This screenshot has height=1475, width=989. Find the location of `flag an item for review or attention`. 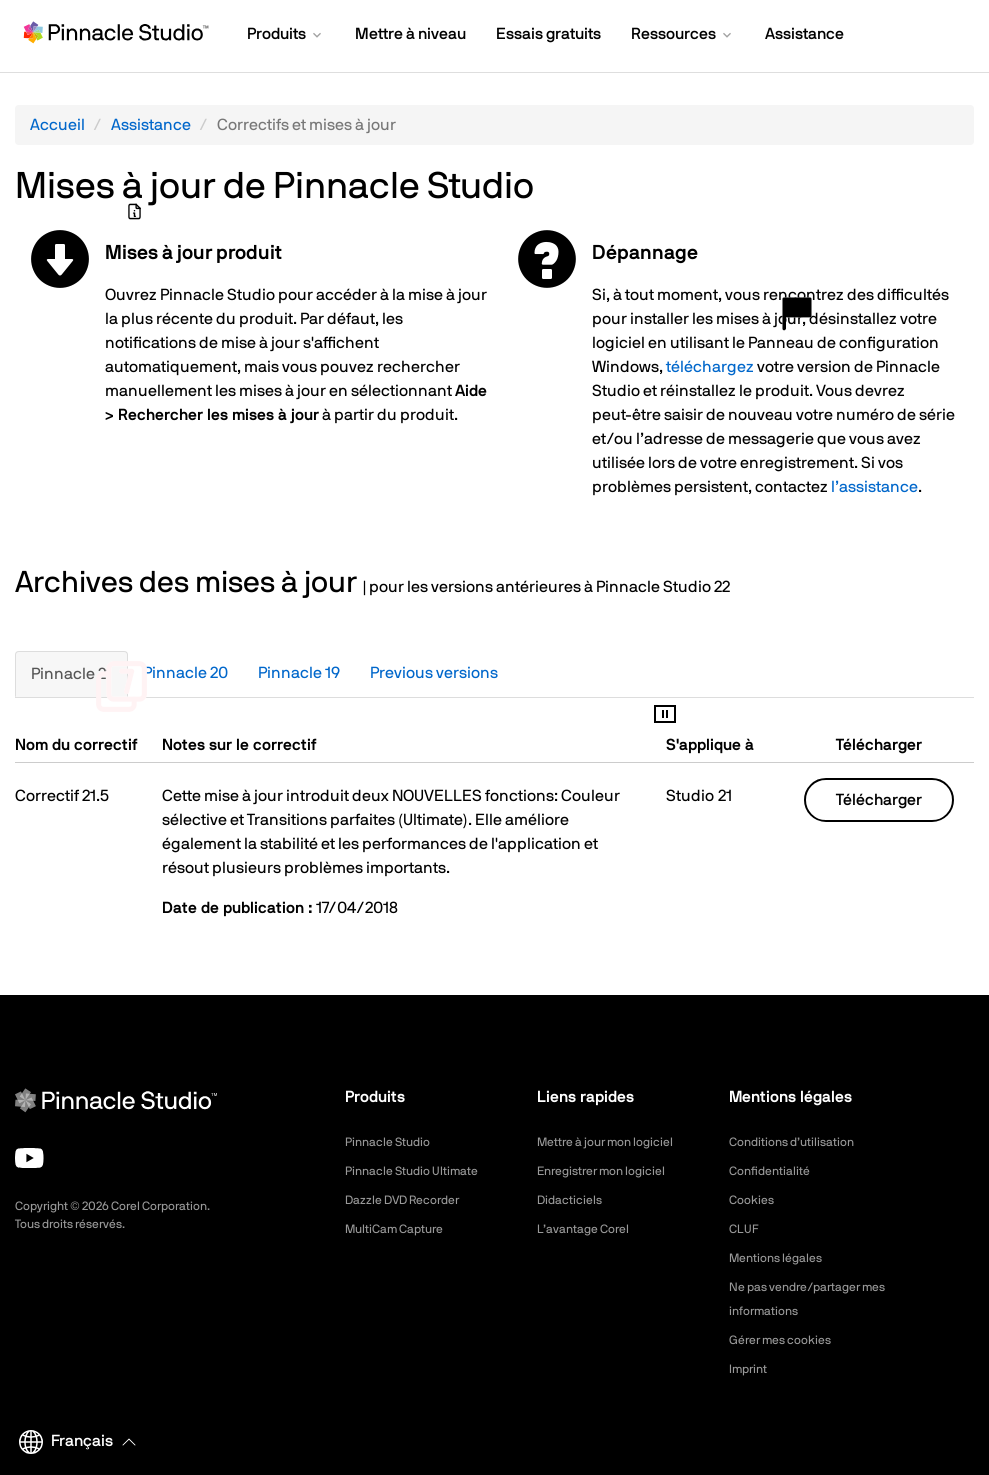

flag an item for review or attention is located at coordinates (797, 312).